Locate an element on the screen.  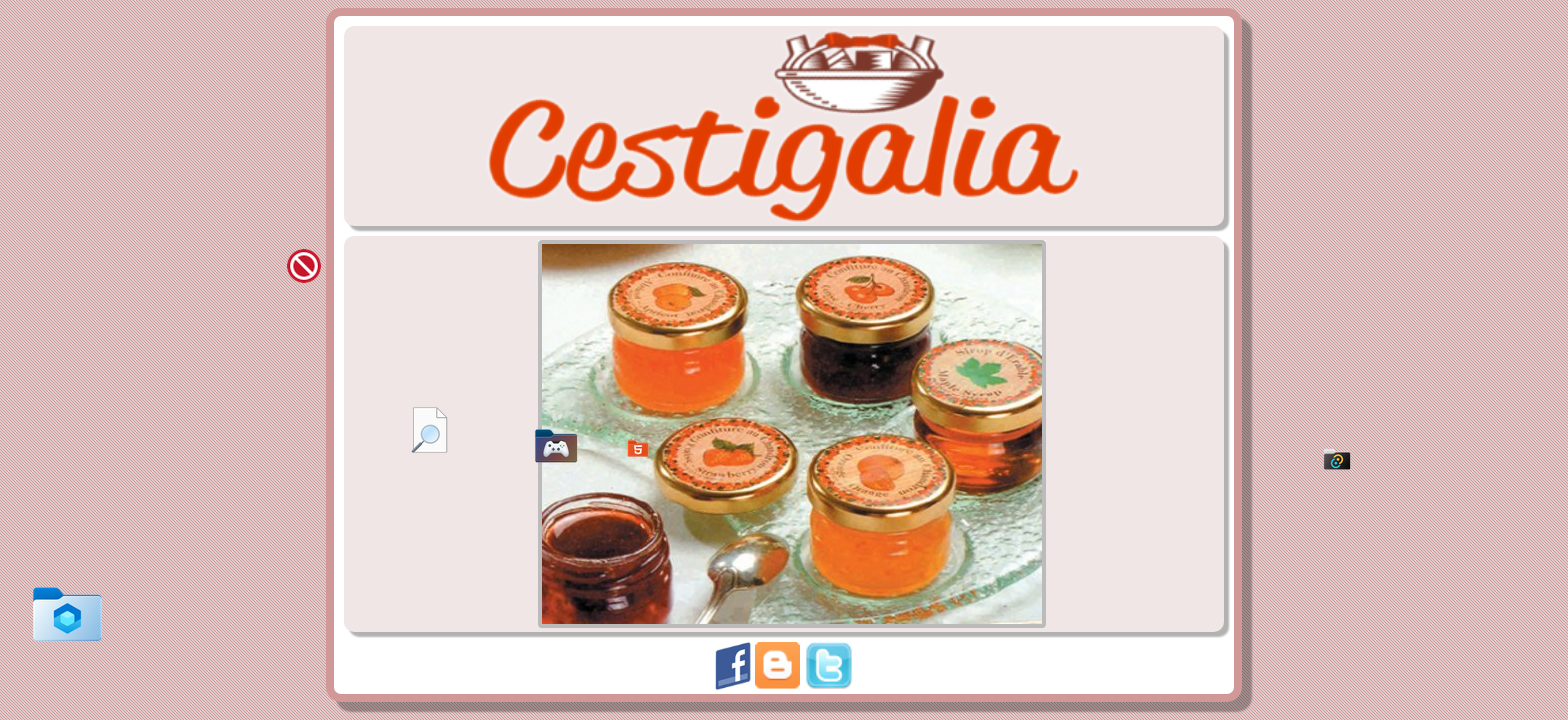
open folder containing HTML files is located at coordinates (638, 449).